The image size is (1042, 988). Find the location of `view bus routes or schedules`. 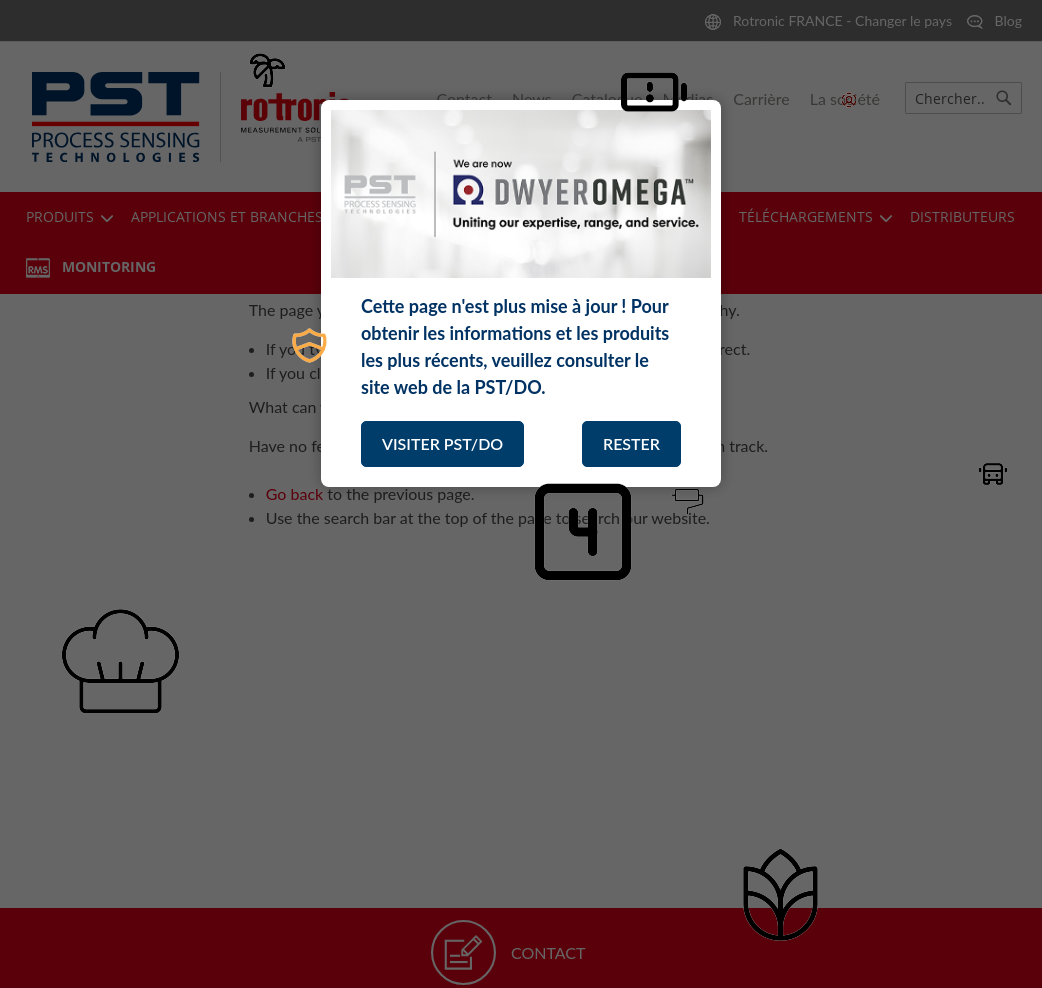

view bus routes or schedules is located at coordinates (993, 474).